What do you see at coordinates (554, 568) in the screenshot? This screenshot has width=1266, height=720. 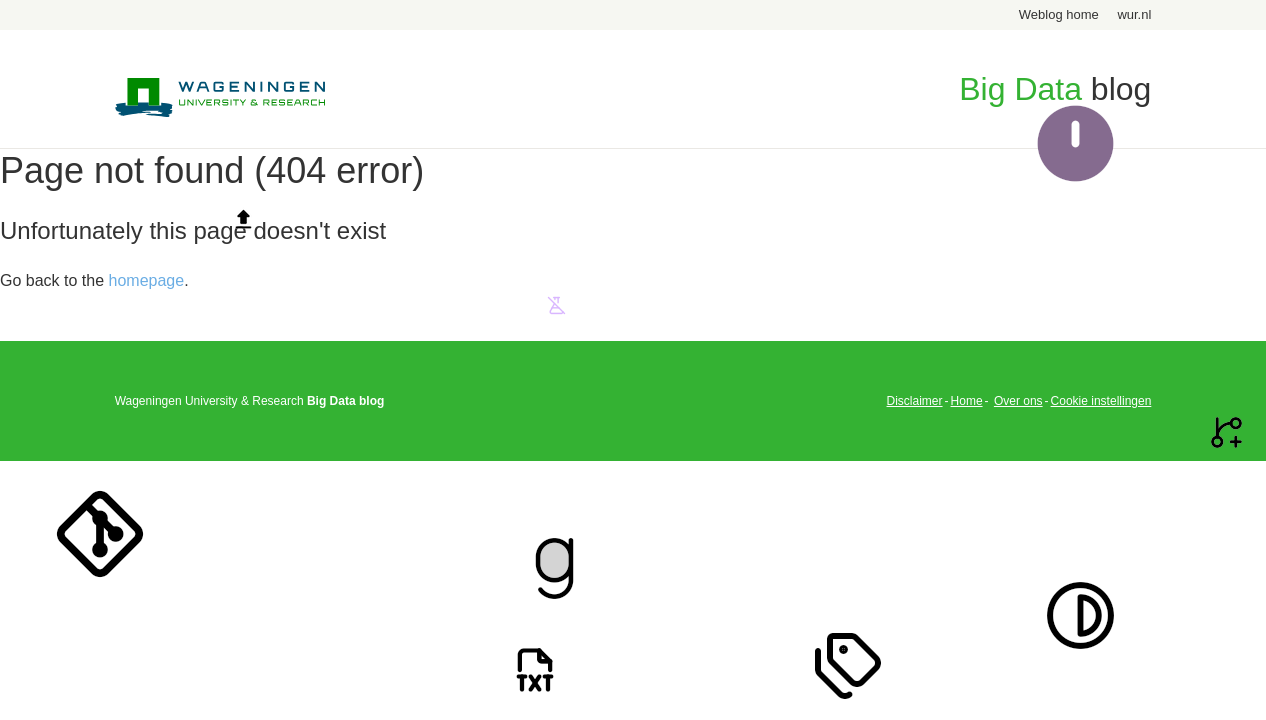 I see `open Goodreads app or website` at bounding box center [554, 568].